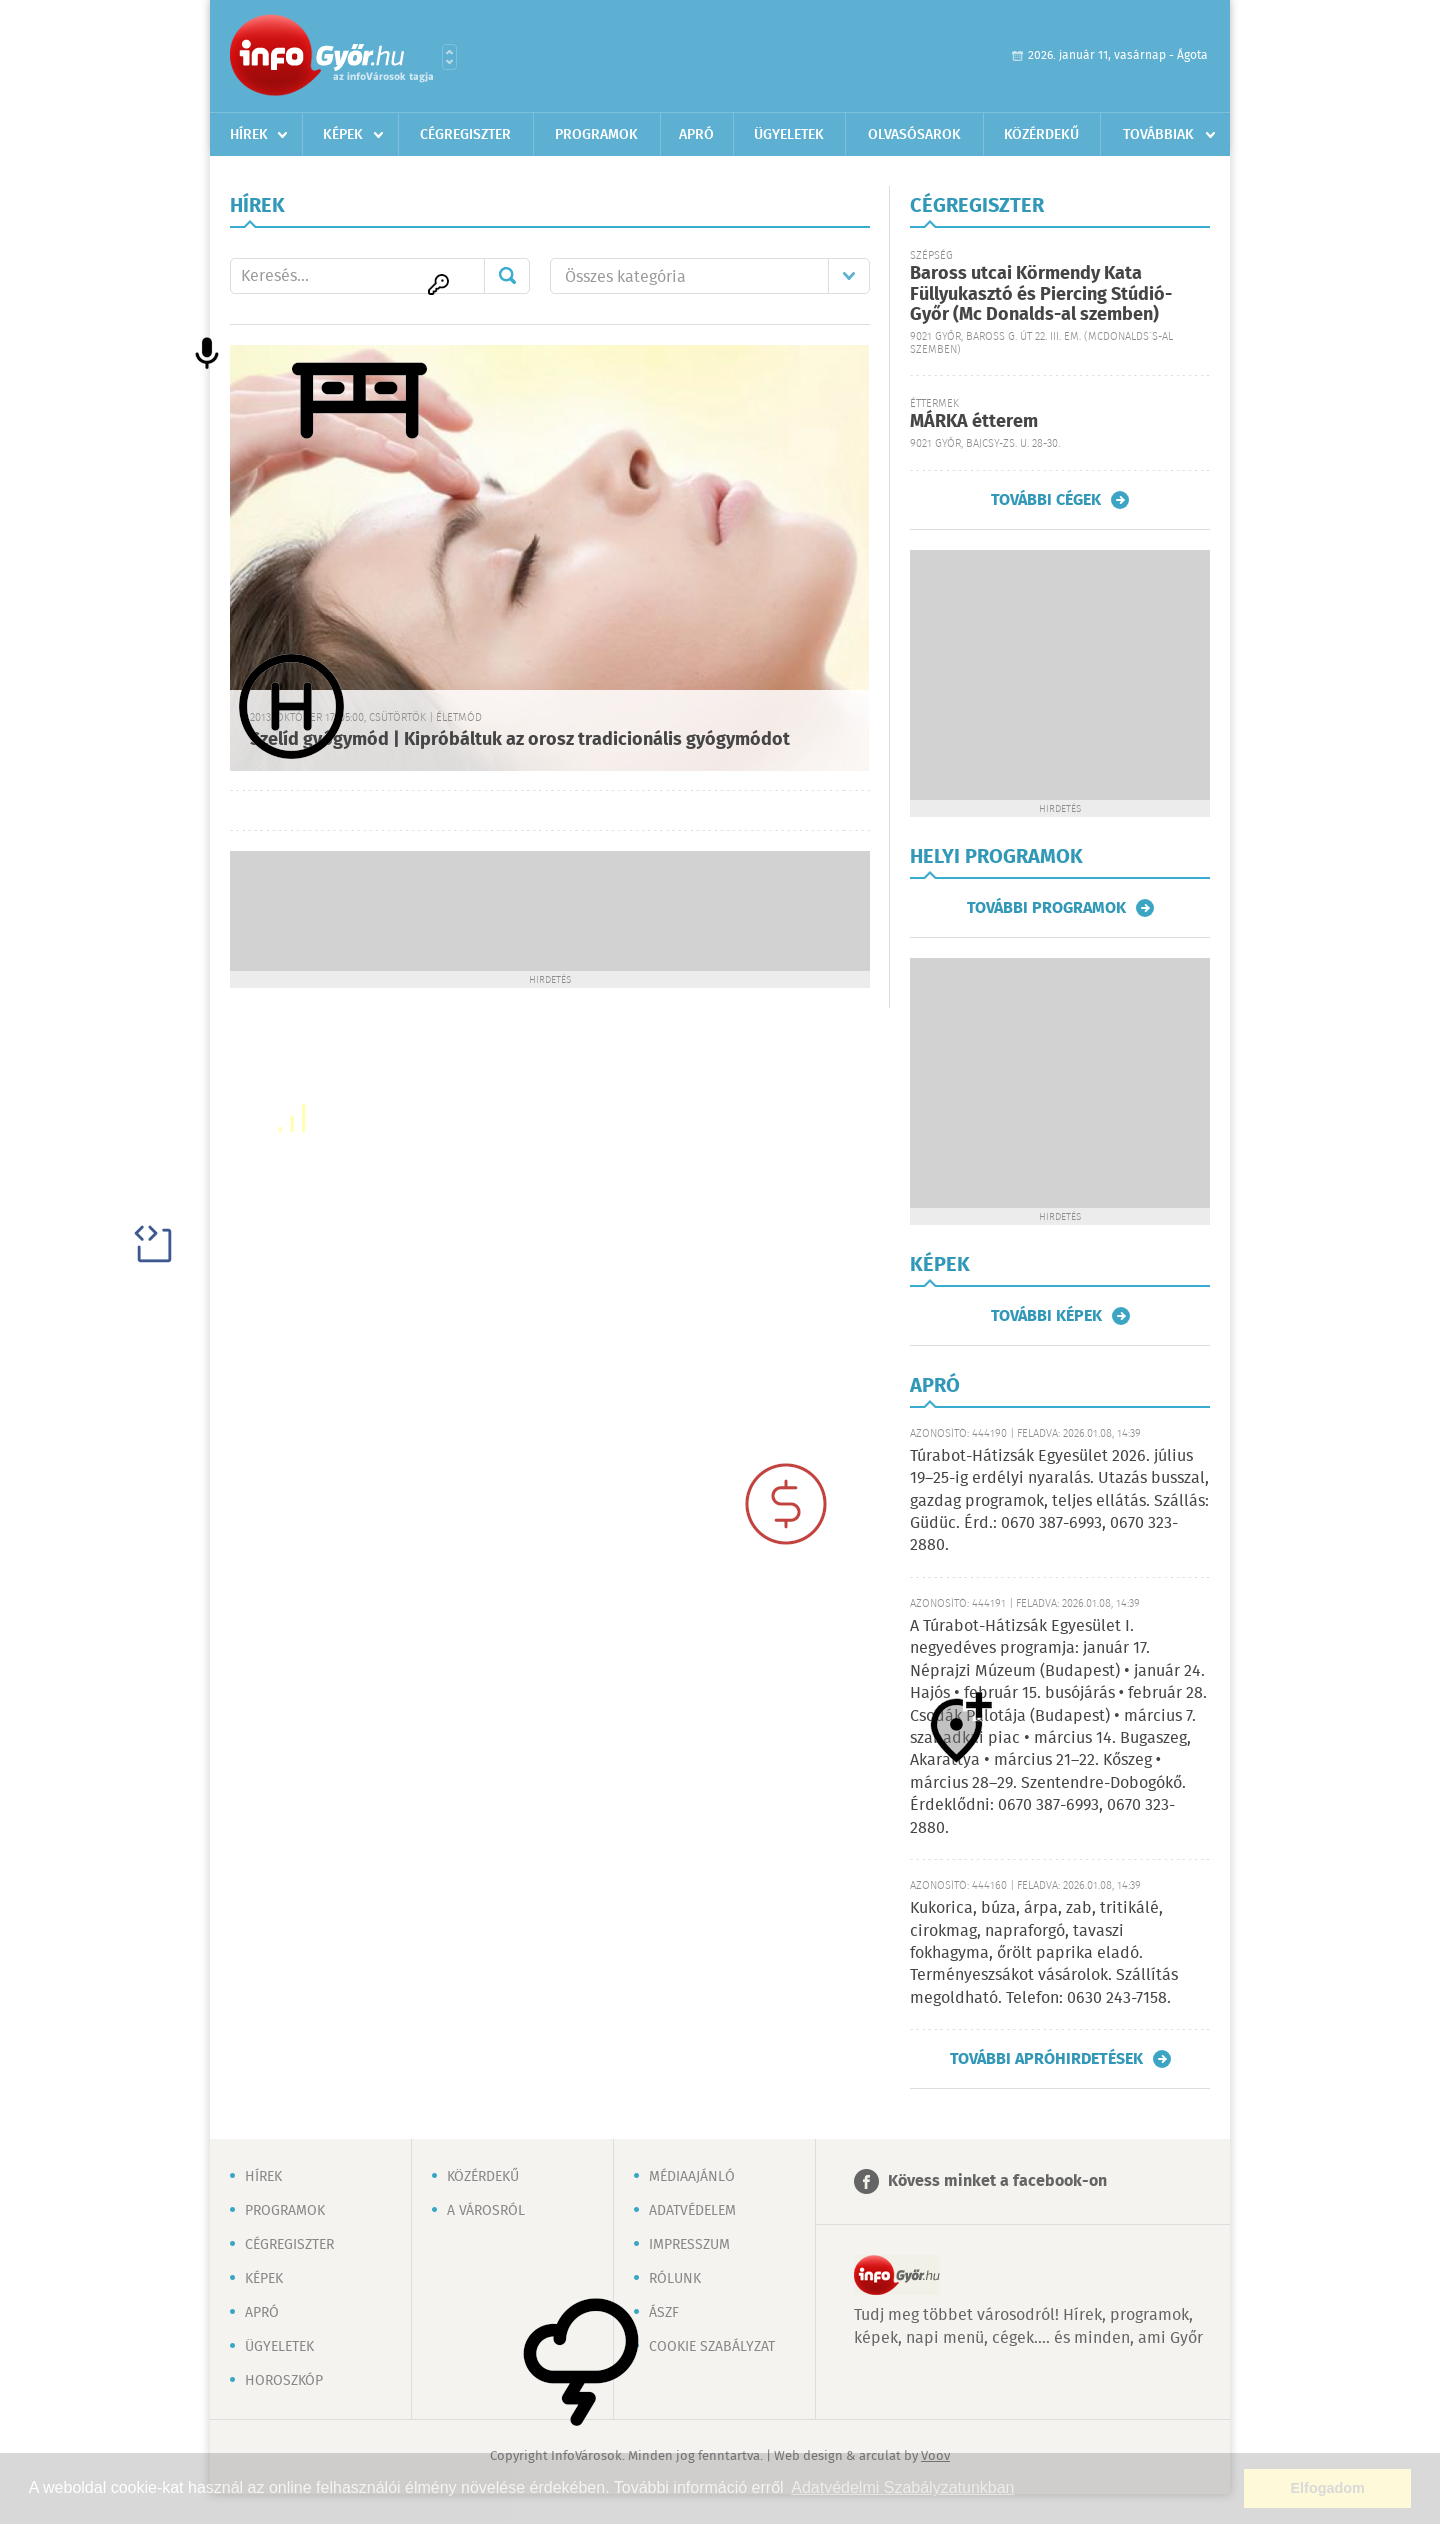 The image size is (1440, 2524). I want to click on indicates medium cellular signal strength, so click(306, 1110).